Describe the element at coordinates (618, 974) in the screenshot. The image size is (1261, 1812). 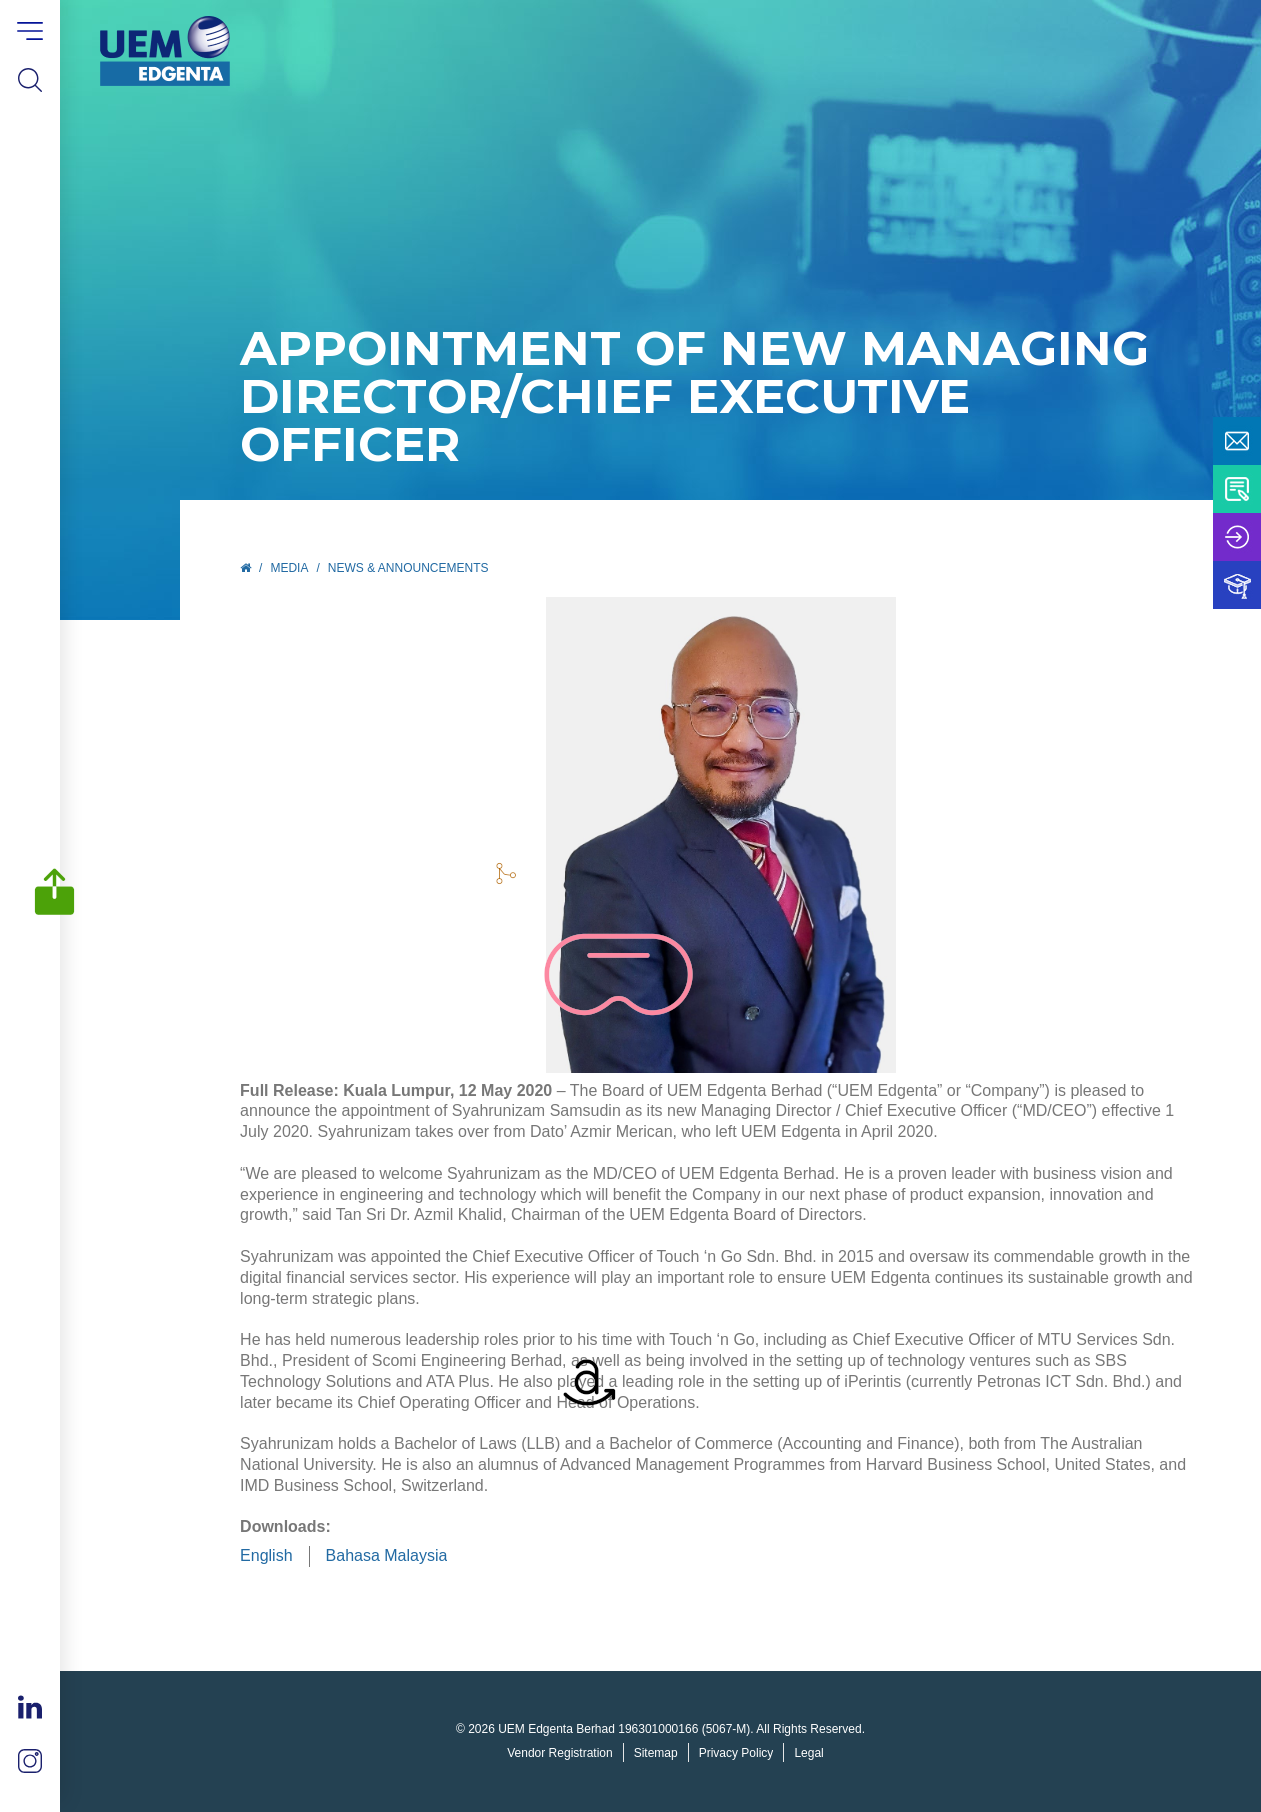
I see `access virtual reality or AR settings` at that location.